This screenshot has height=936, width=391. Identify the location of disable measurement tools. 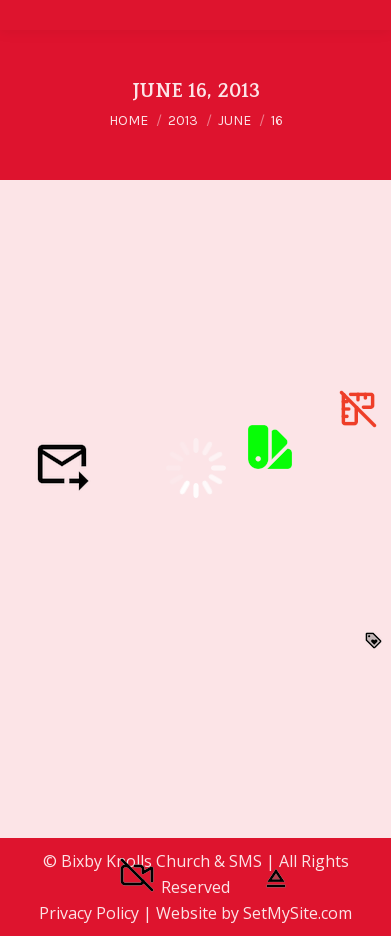
(358, 409).